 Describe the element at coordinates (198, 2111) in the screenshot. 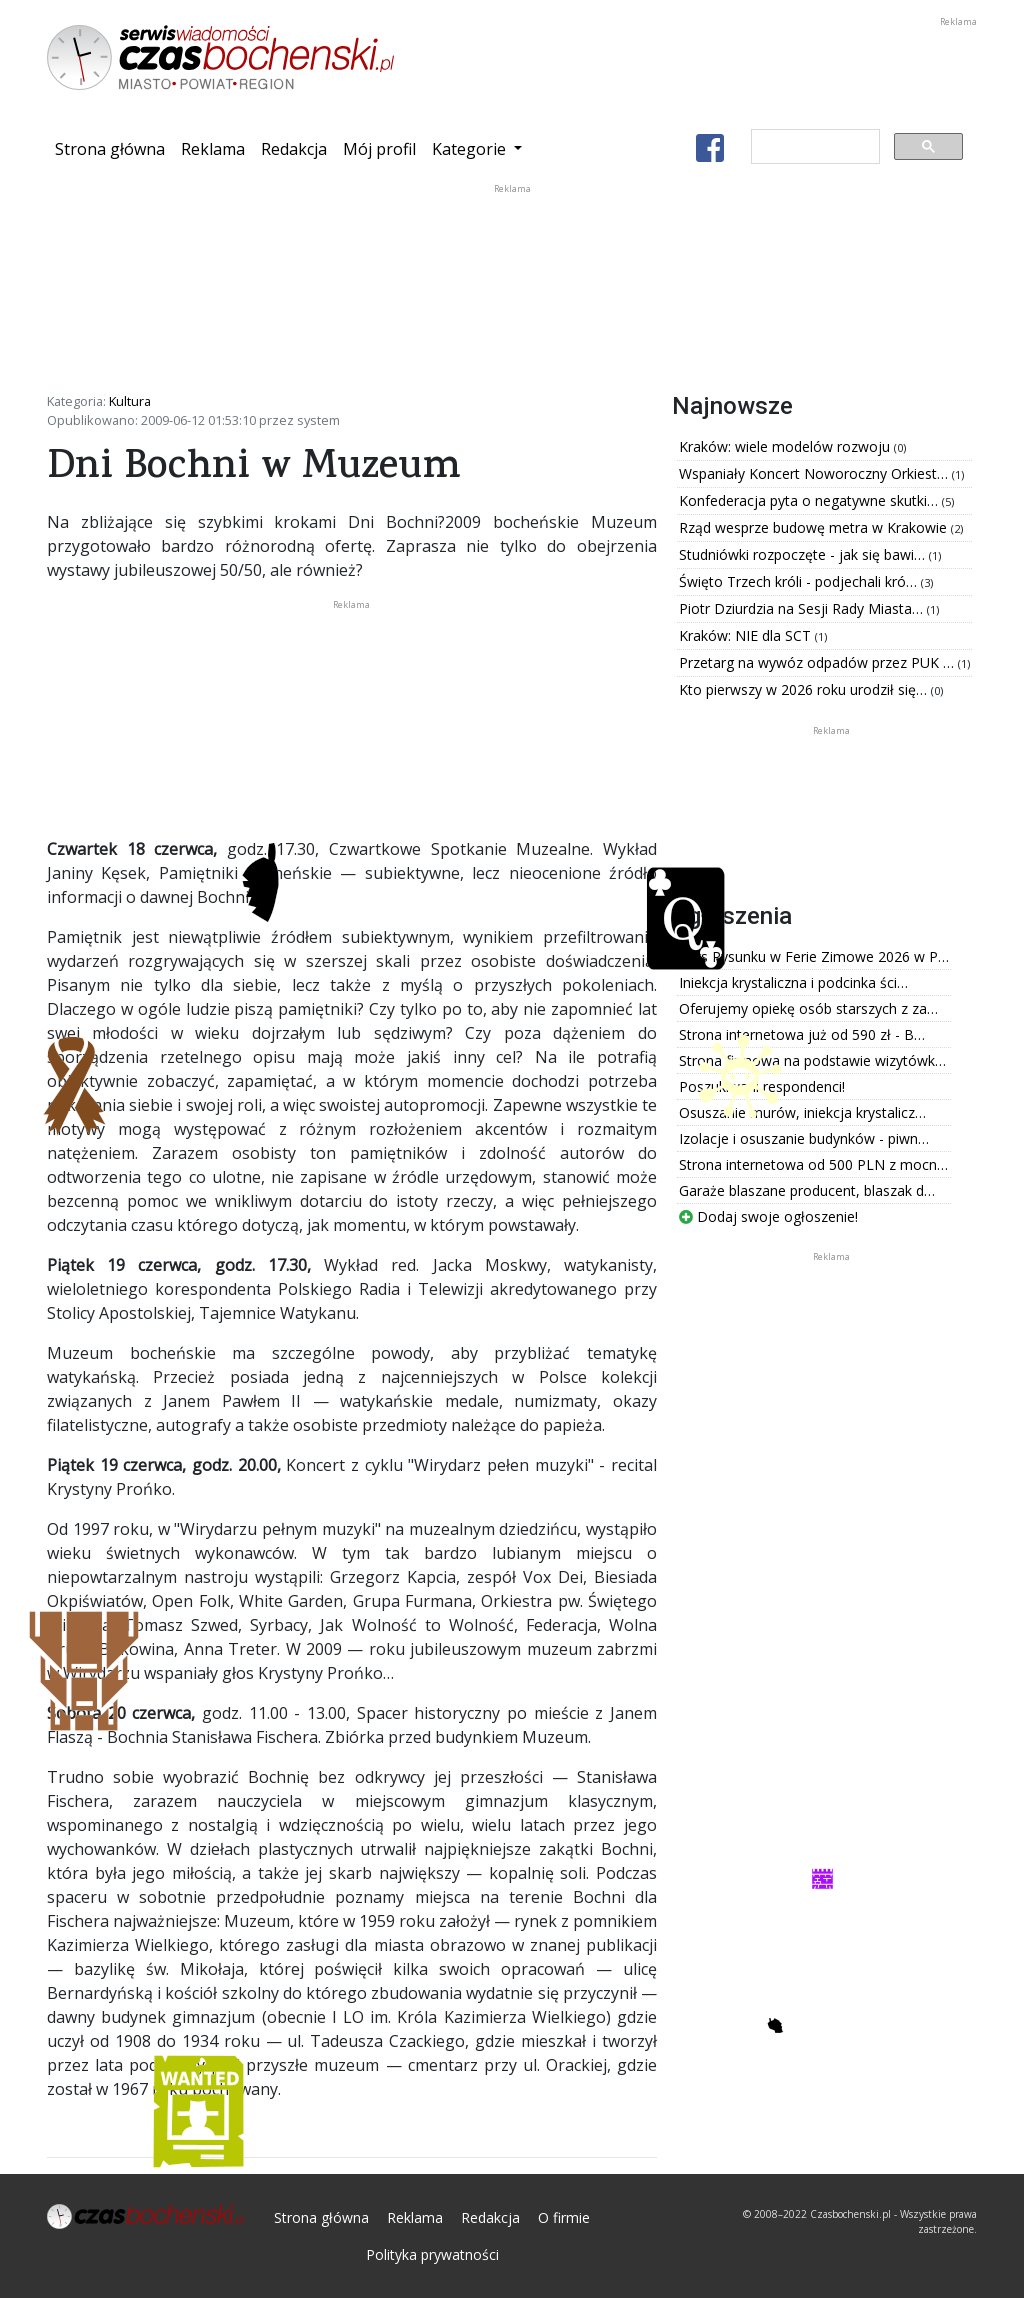

I see `view bounty or wanted poster in game` at that location.